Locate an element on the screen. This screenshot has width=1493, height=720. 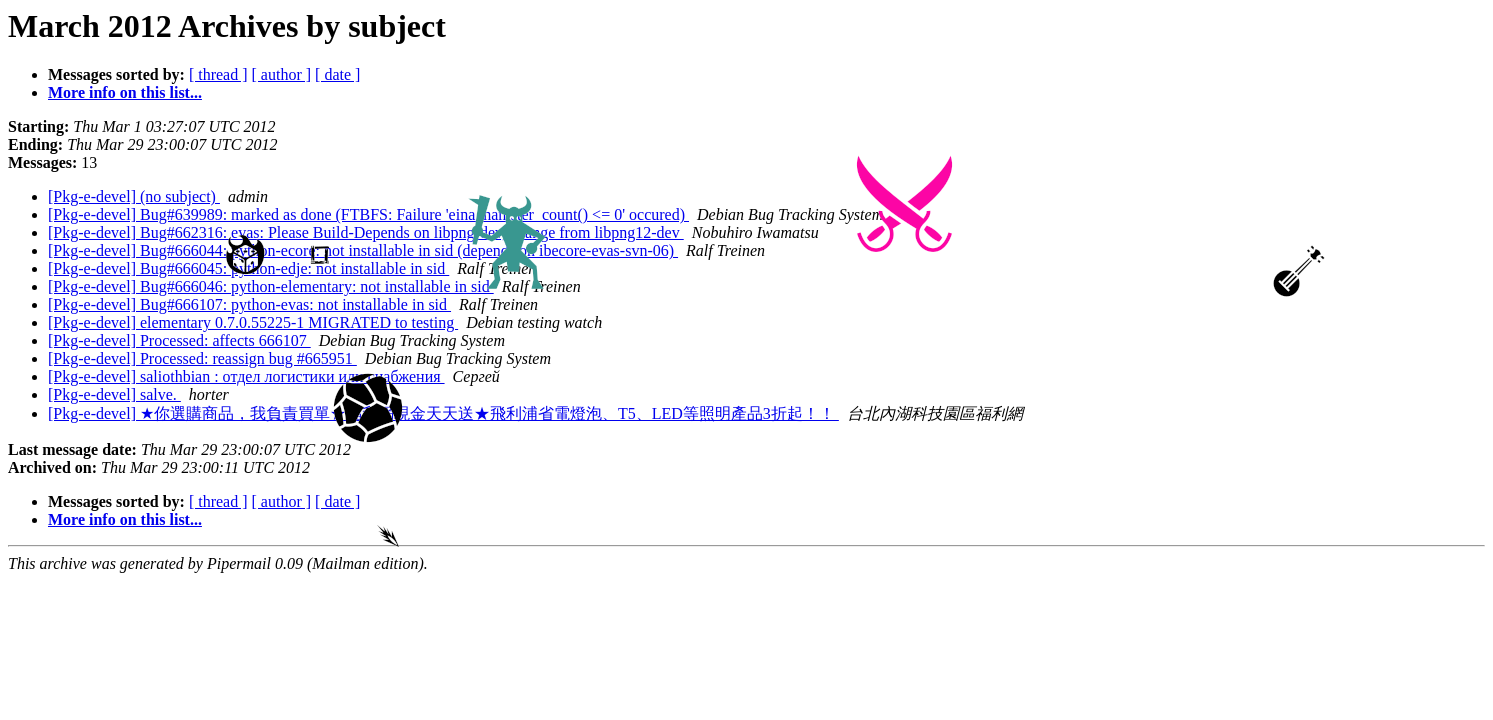
initiate combat or battle mode is located at coordinates (904, 203).